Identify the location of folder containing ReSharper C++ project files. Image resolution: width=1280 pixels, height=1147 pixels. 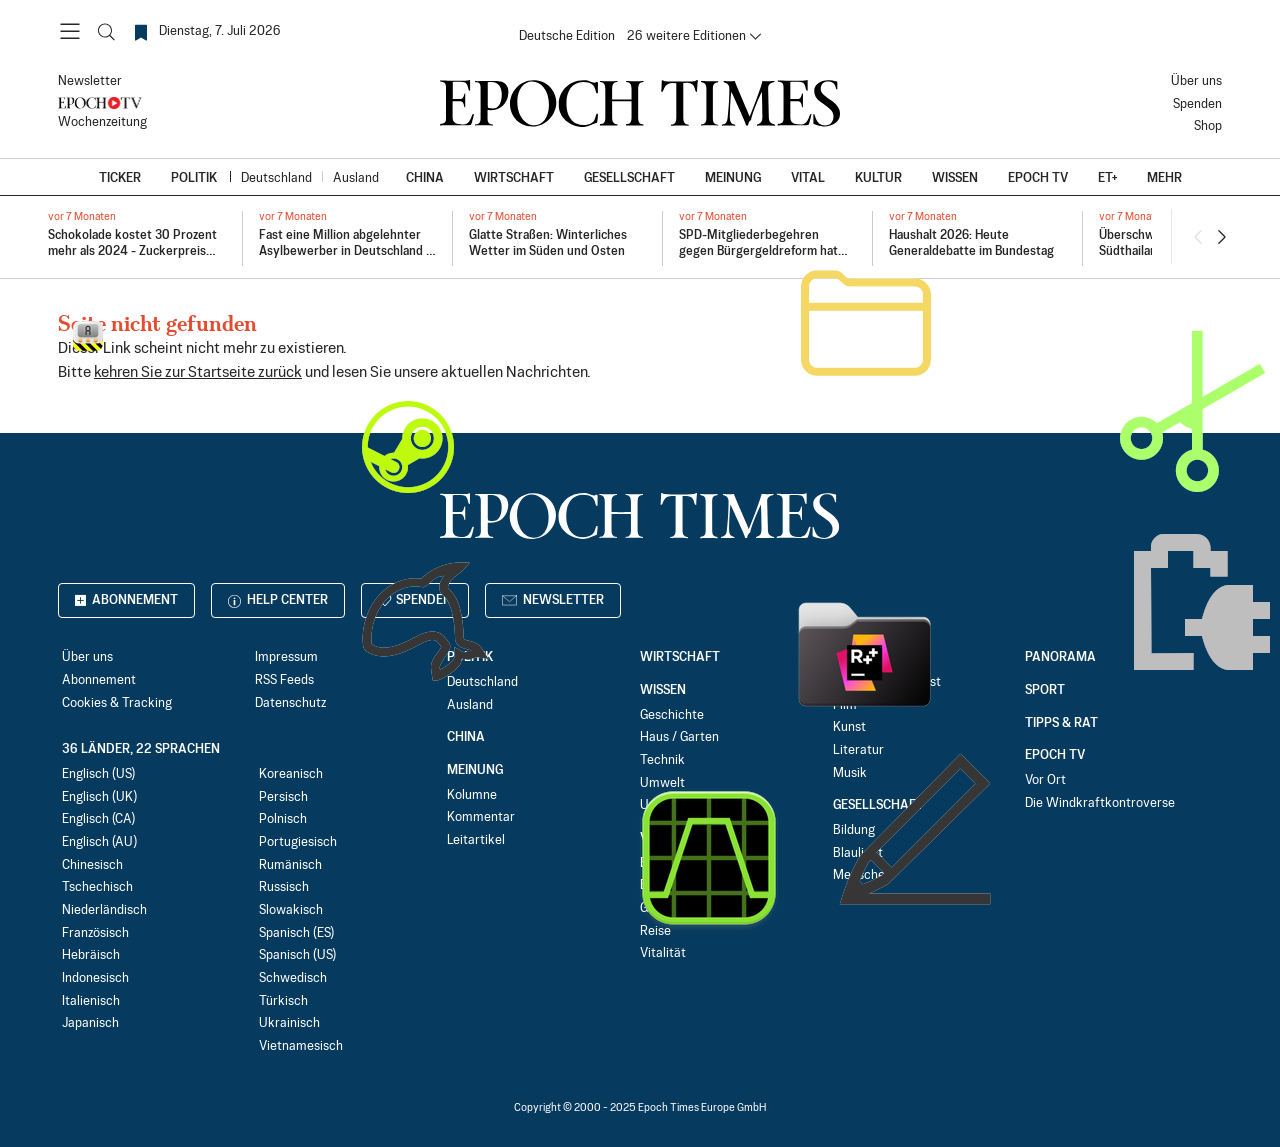
(864, 658).